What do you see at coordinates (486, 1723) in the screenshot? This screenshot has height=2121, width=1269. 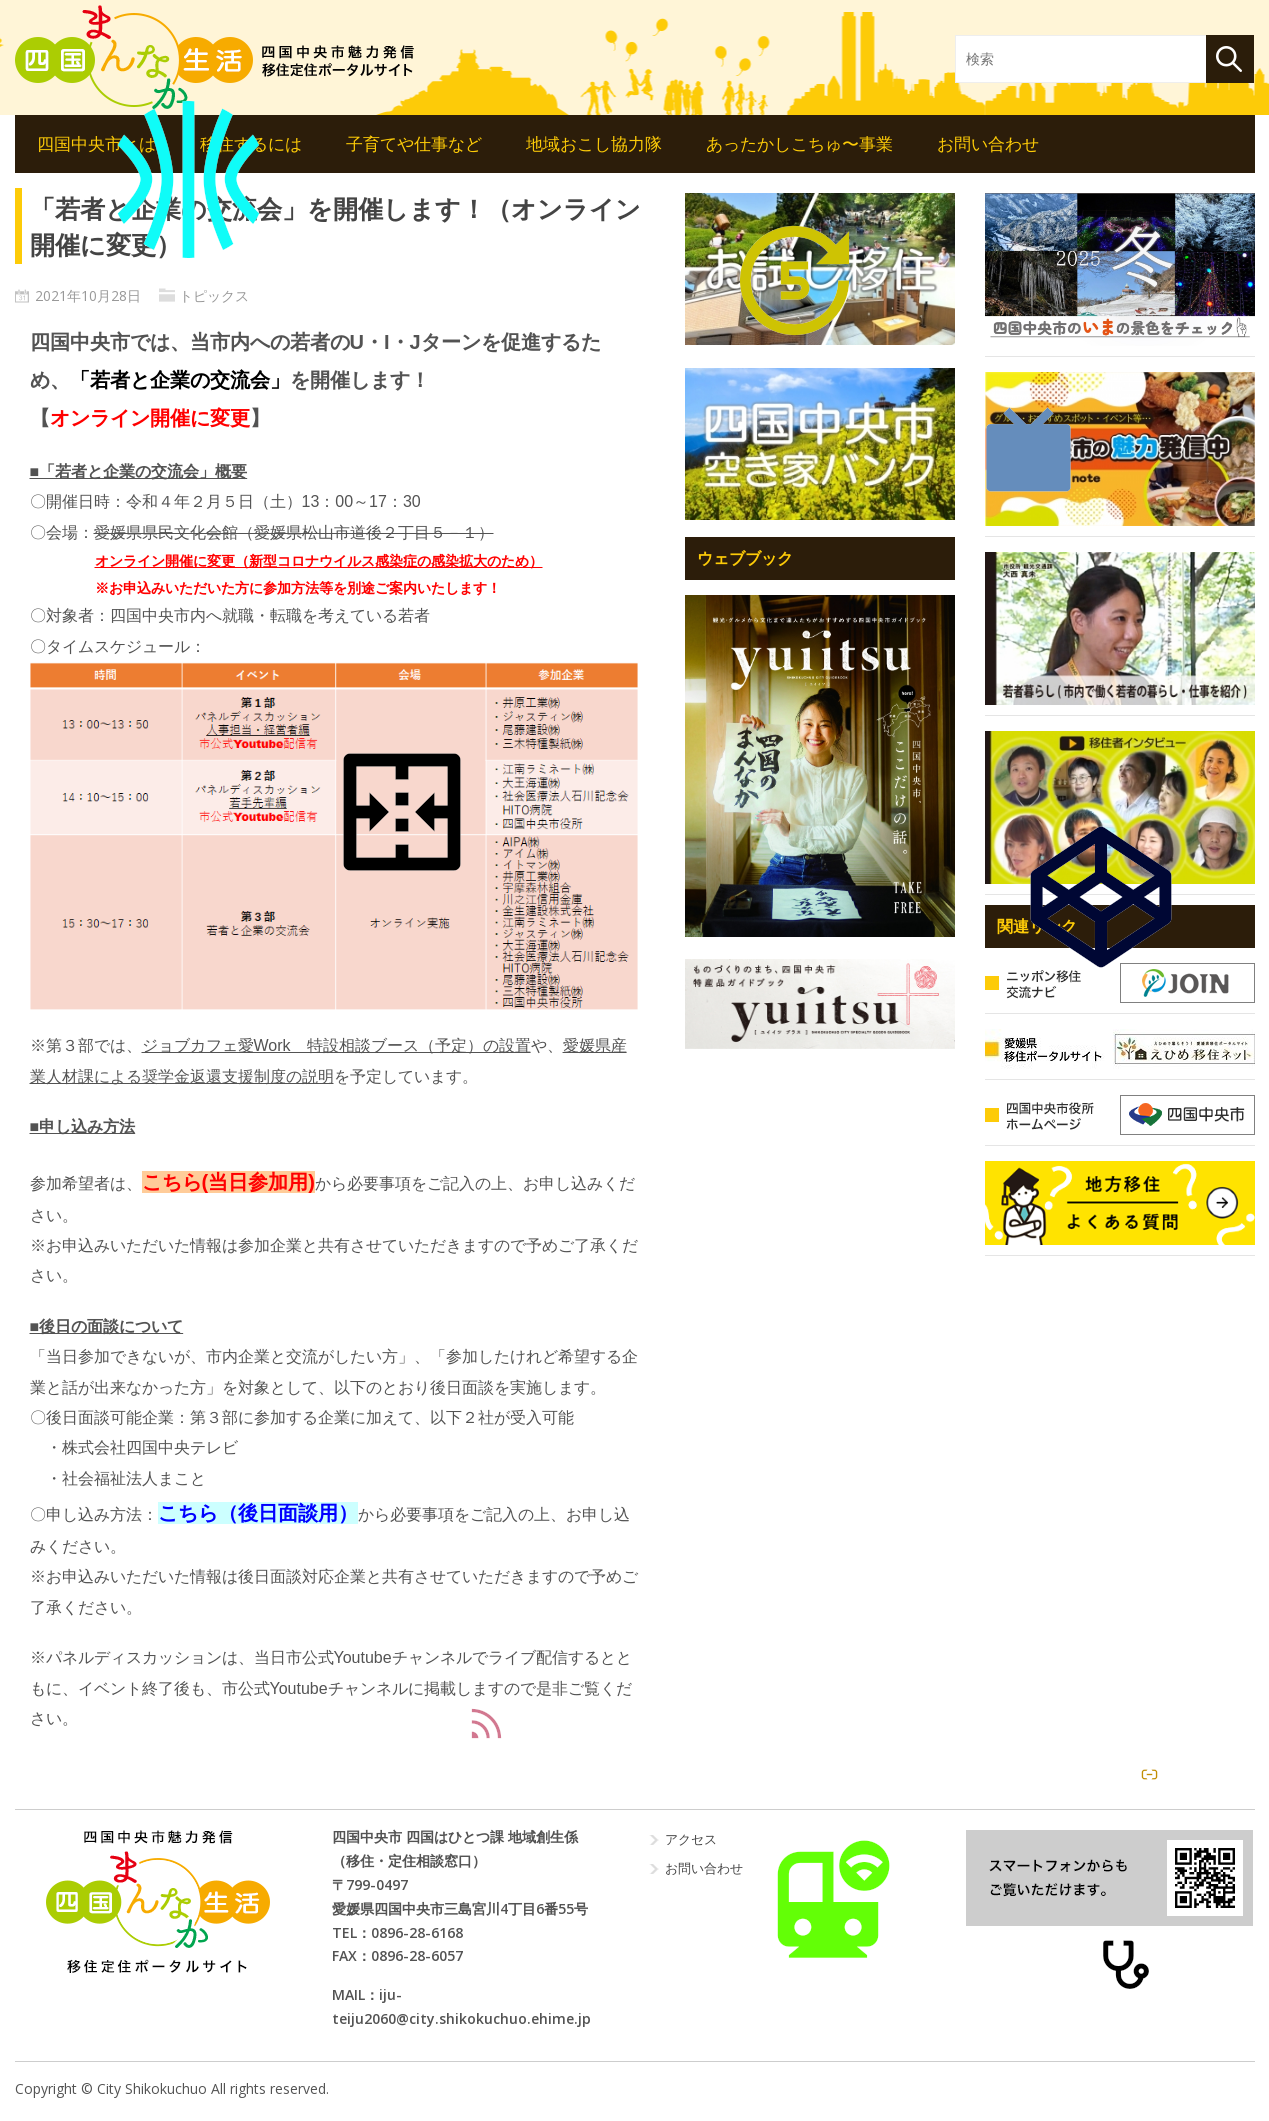 I see `subscribe to RSS feed` at bounding box center [486, 1723].